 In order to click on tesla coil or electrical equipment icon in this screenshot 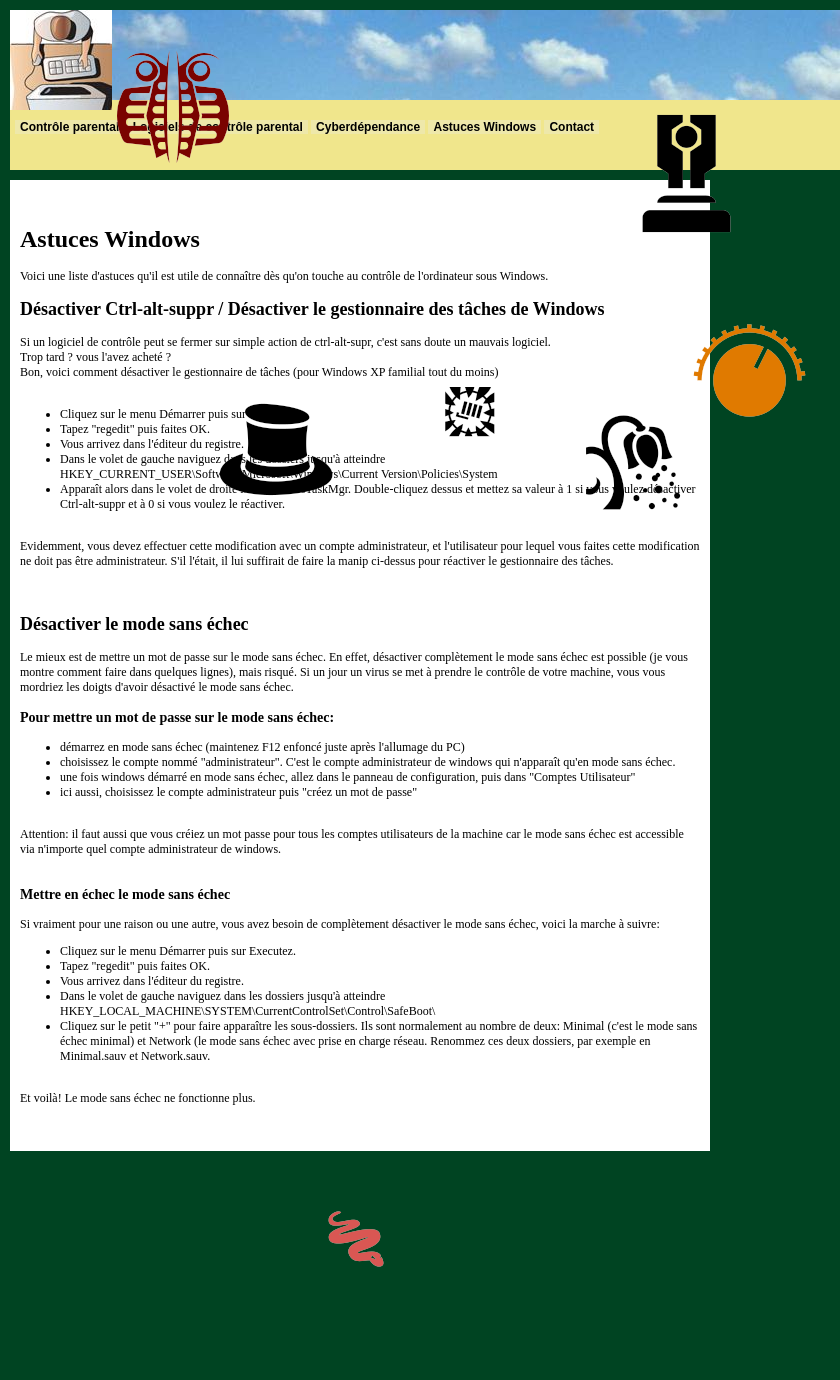, I will do `click(686, 173)`.